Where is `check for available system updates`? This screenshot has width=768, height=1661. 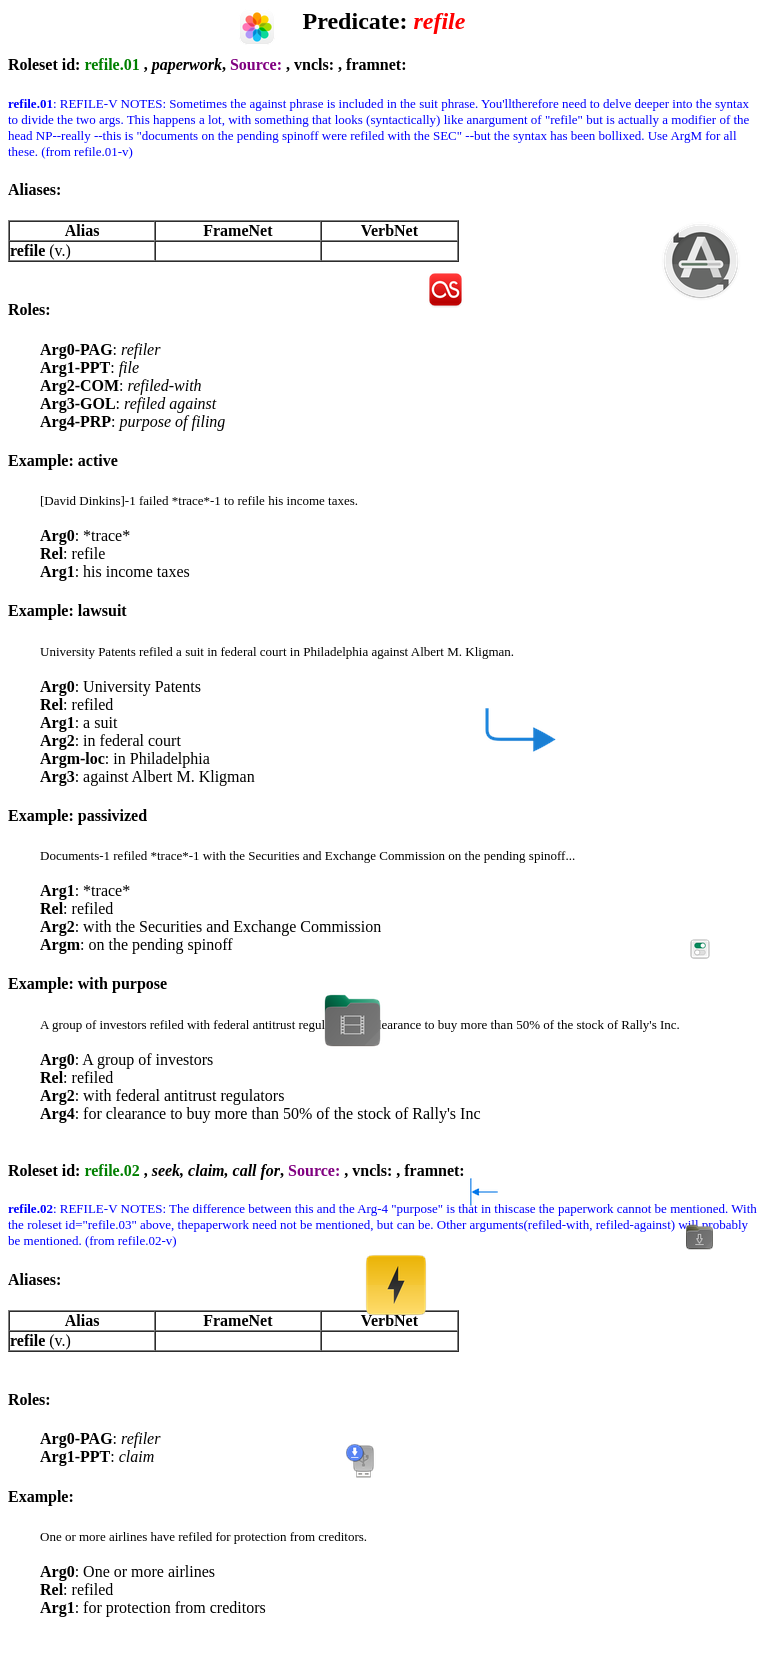 check for available system updates is located at coordinates (701, 261).